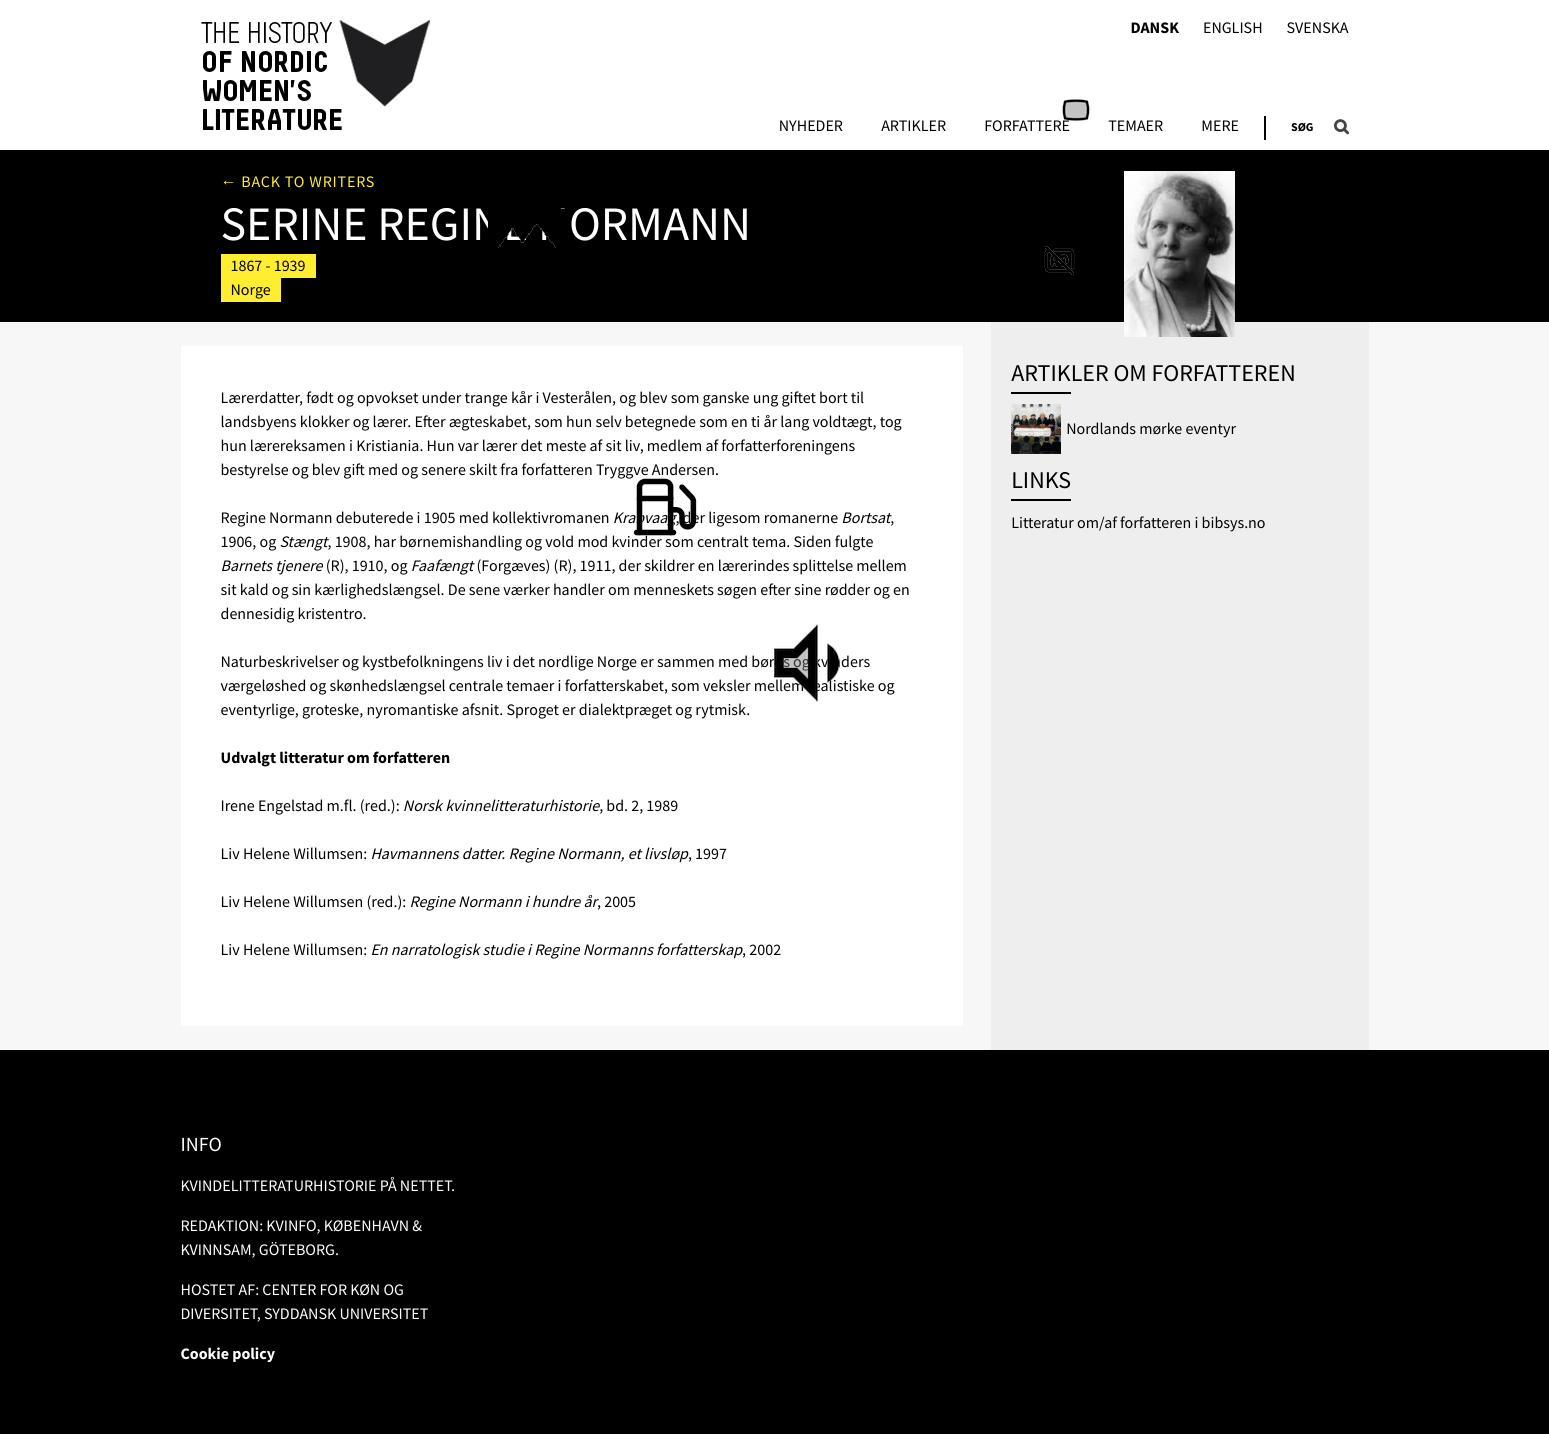  Describe the element at coordinates (1076, 110) in the screenshot. I see `switch to wide-angle or panorama camera mode` at that location.